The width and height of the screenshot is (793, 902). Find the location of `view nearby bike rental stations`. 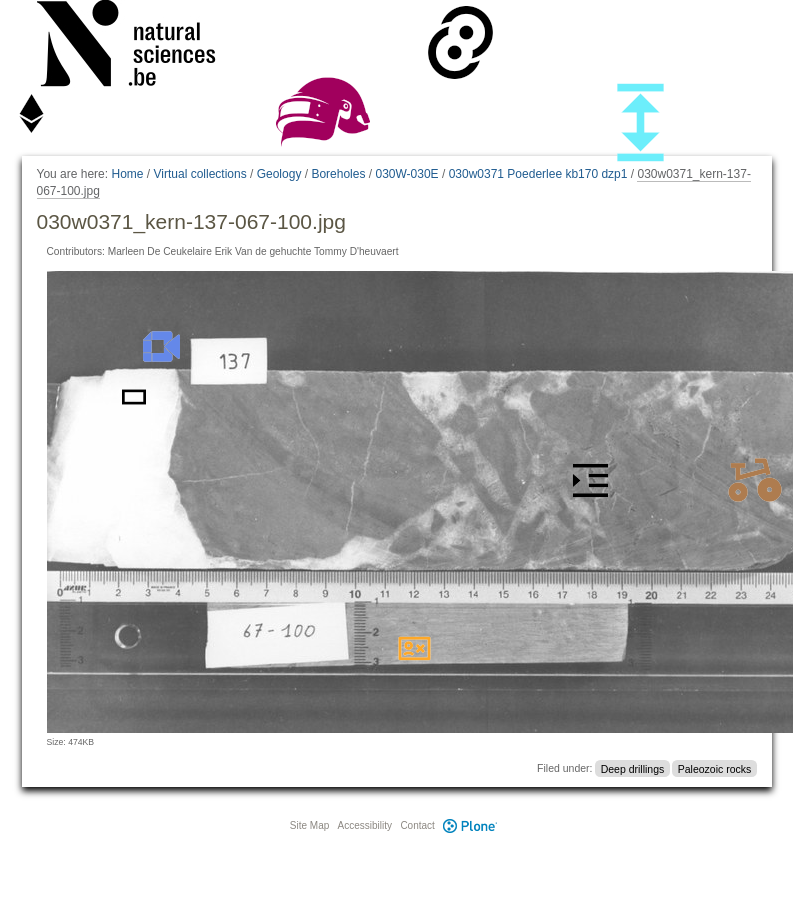

view nearby bike rental stations is located at coordinates (755, 480).